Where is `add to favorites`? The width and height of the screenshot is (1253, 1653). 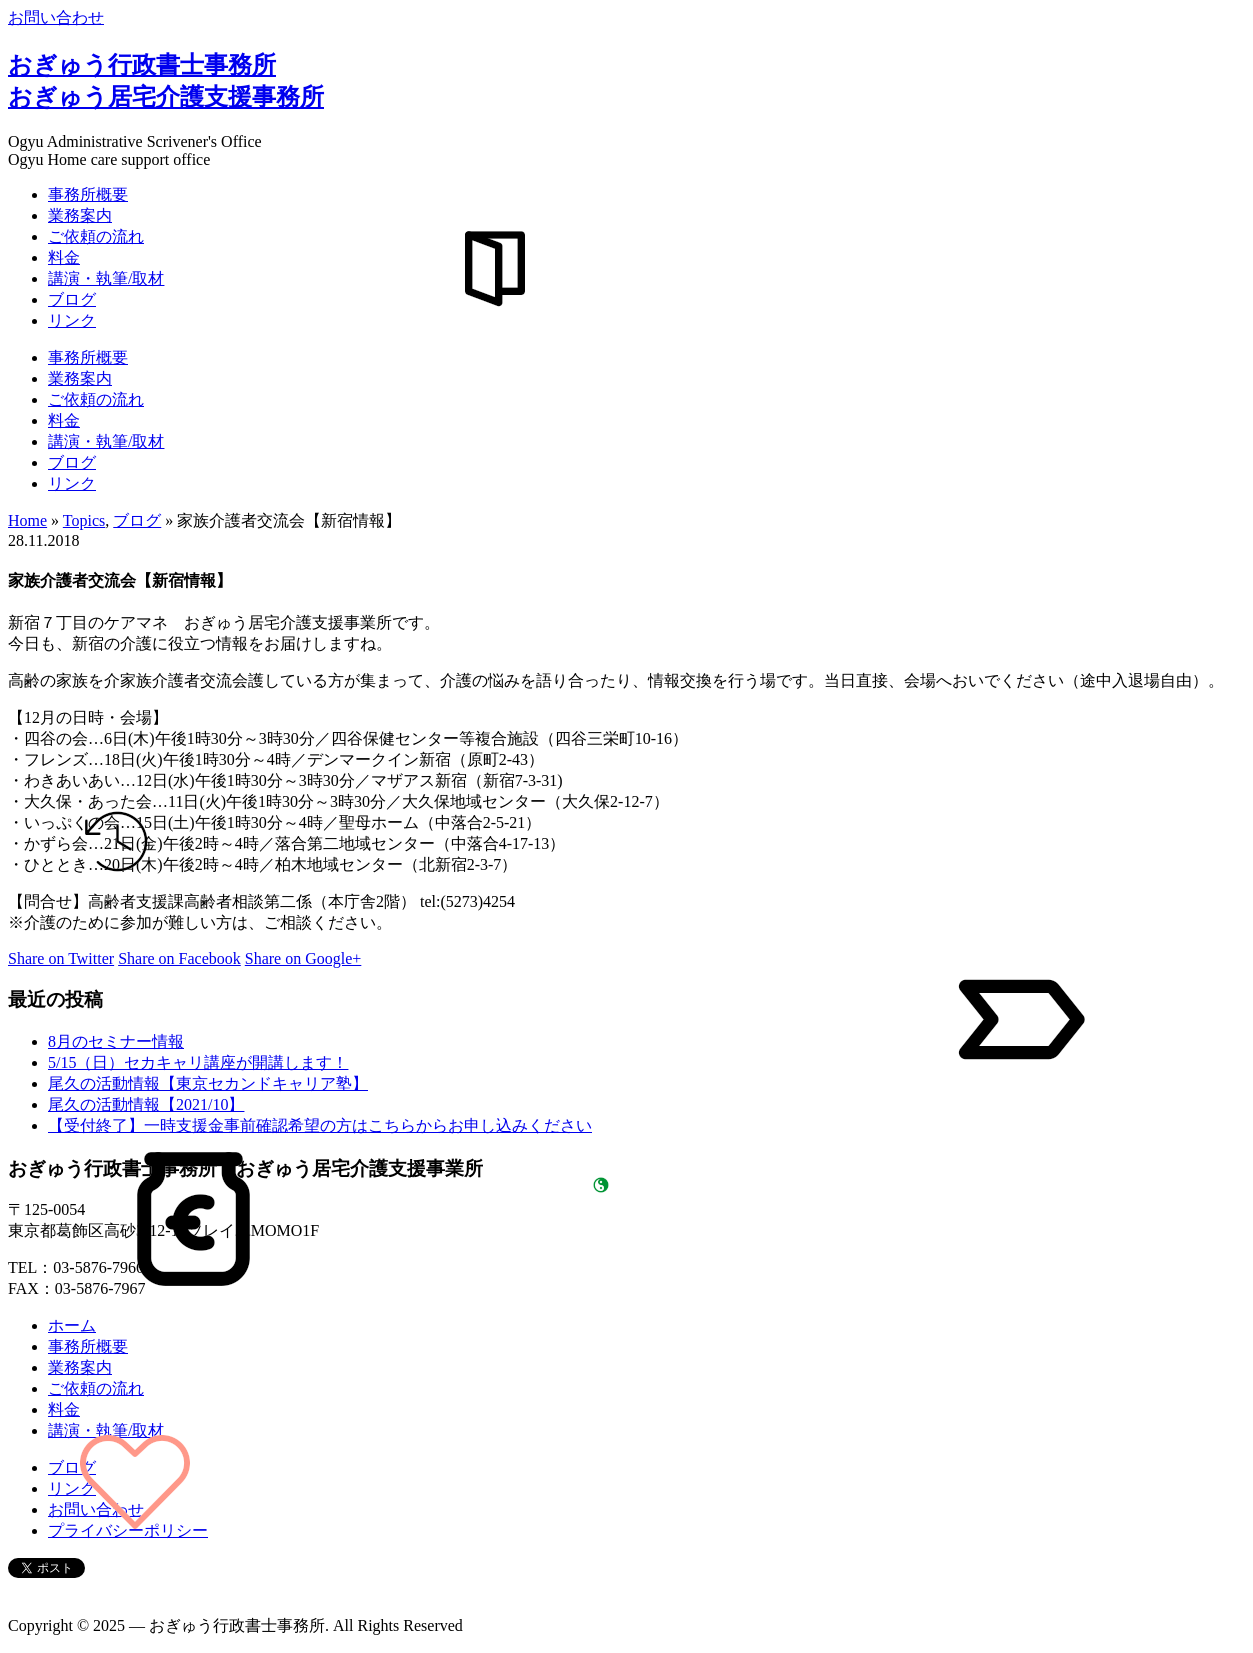
add to favorites is located at coordinates (135, 1478).